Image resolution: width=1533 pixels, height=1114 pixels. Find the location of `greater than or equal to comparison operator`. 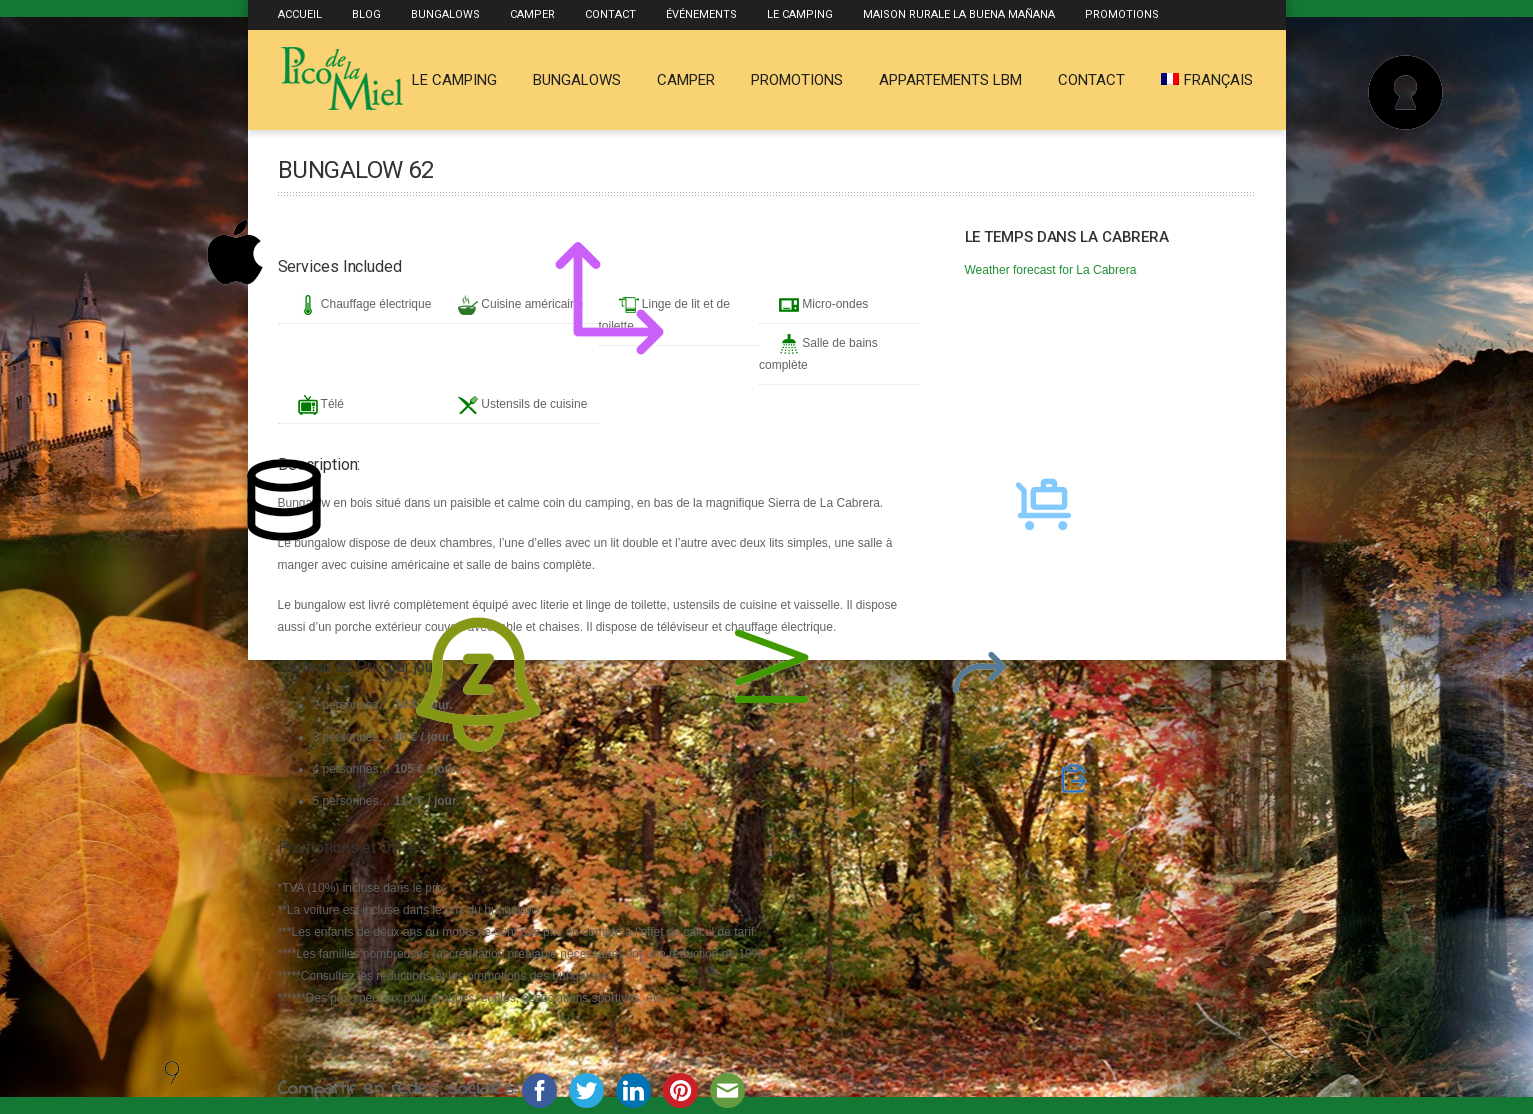

greater than or equal to comparison operator is located at coordinates (770, 668).